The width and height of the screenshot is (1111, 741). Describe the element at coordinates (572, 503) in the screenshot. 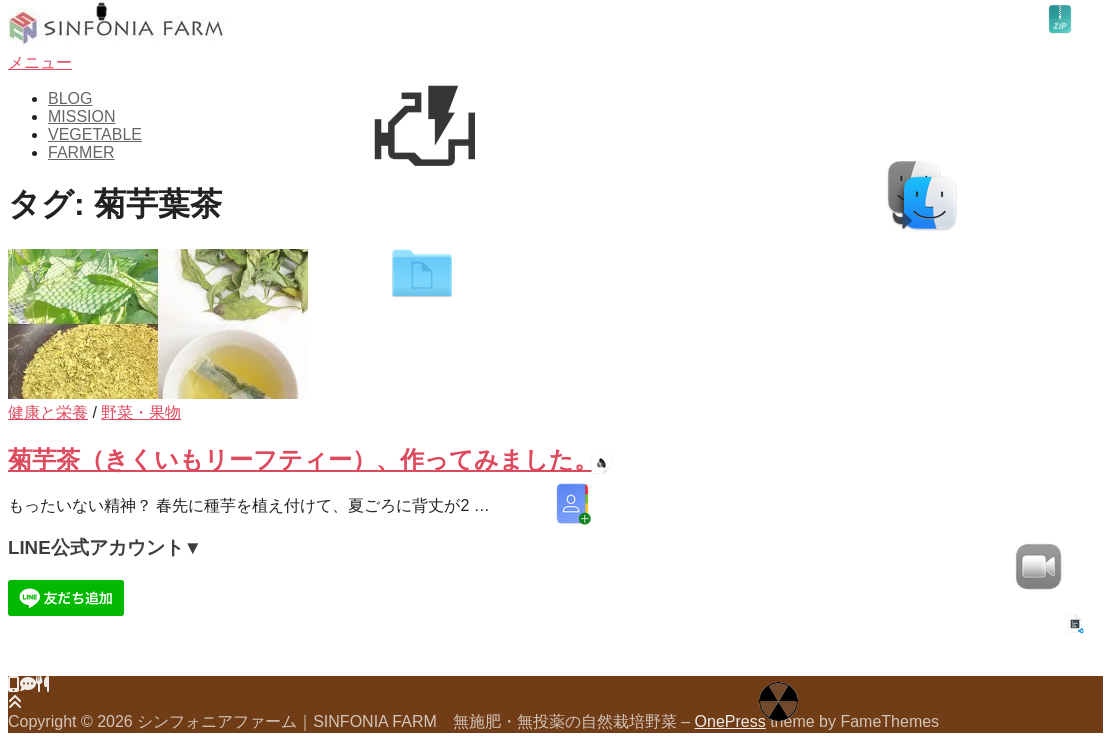

I see `create a new contact in address book` at that location.